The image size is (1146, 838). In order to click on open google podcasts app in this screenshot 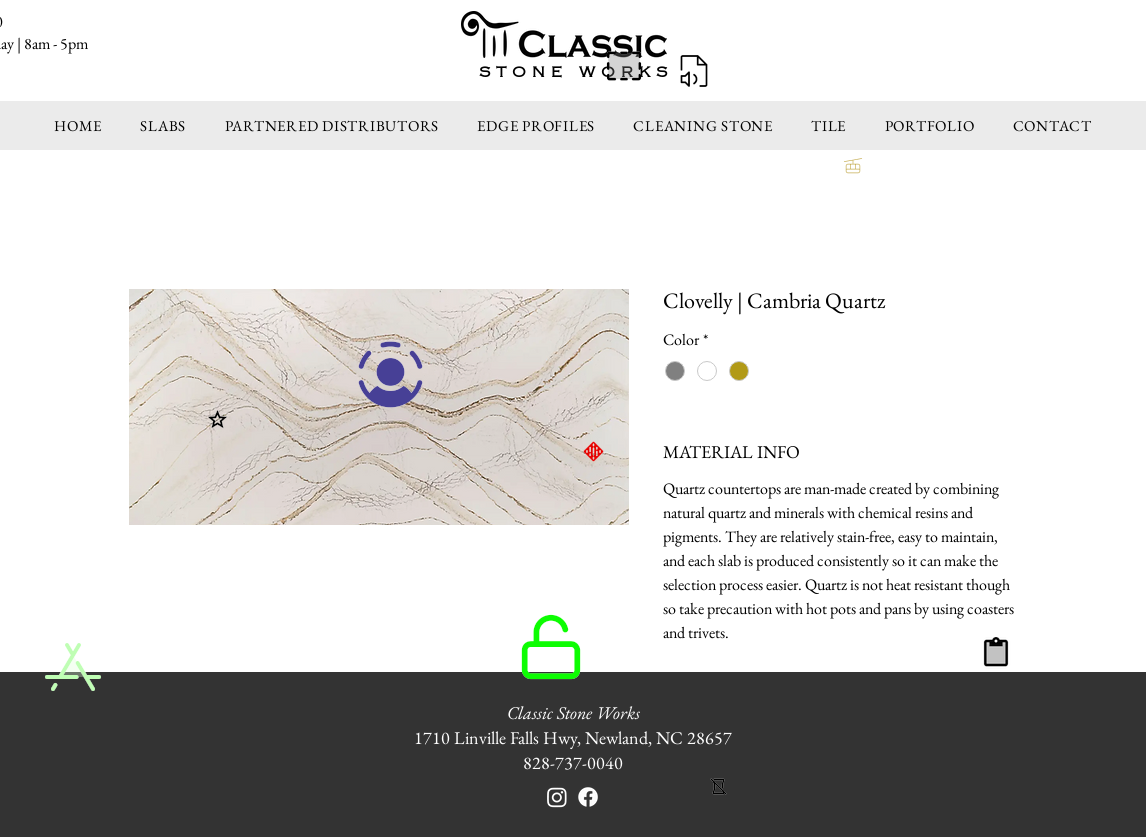, I will do `click(593, 451)`.